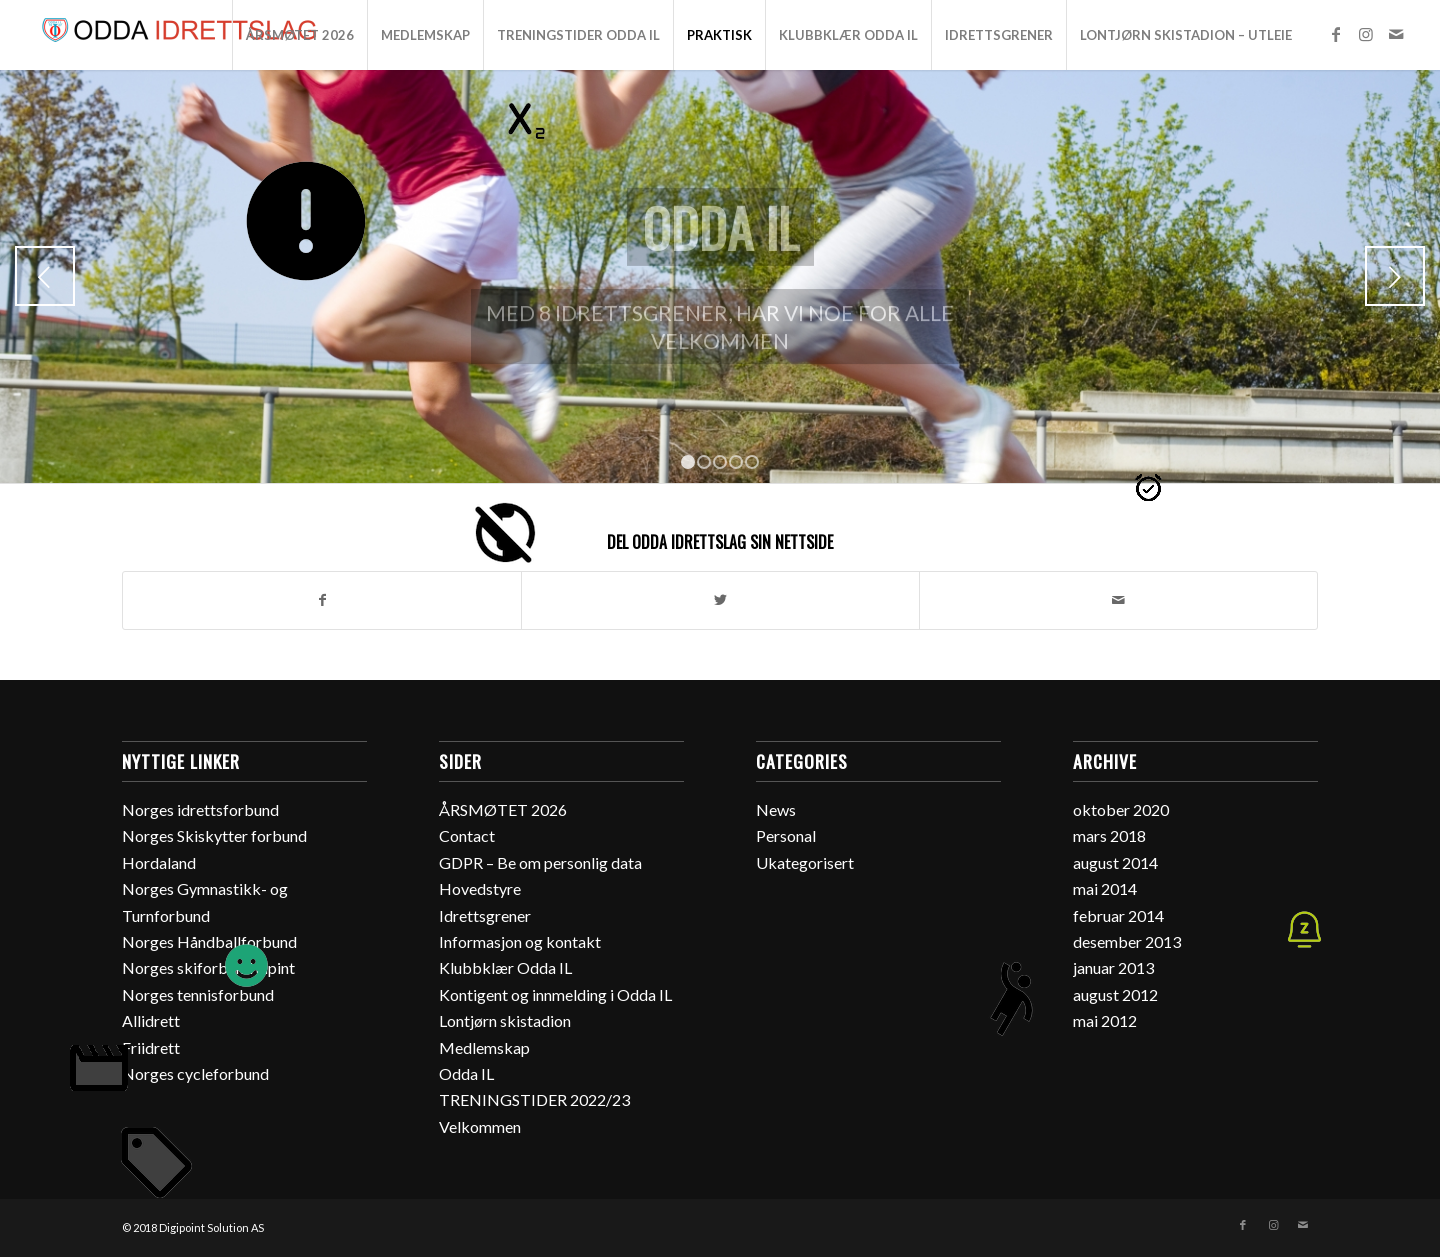  Describe the element at coordinates (1148, 487) in the screenshot. I see `alarm is set and active` at that location.